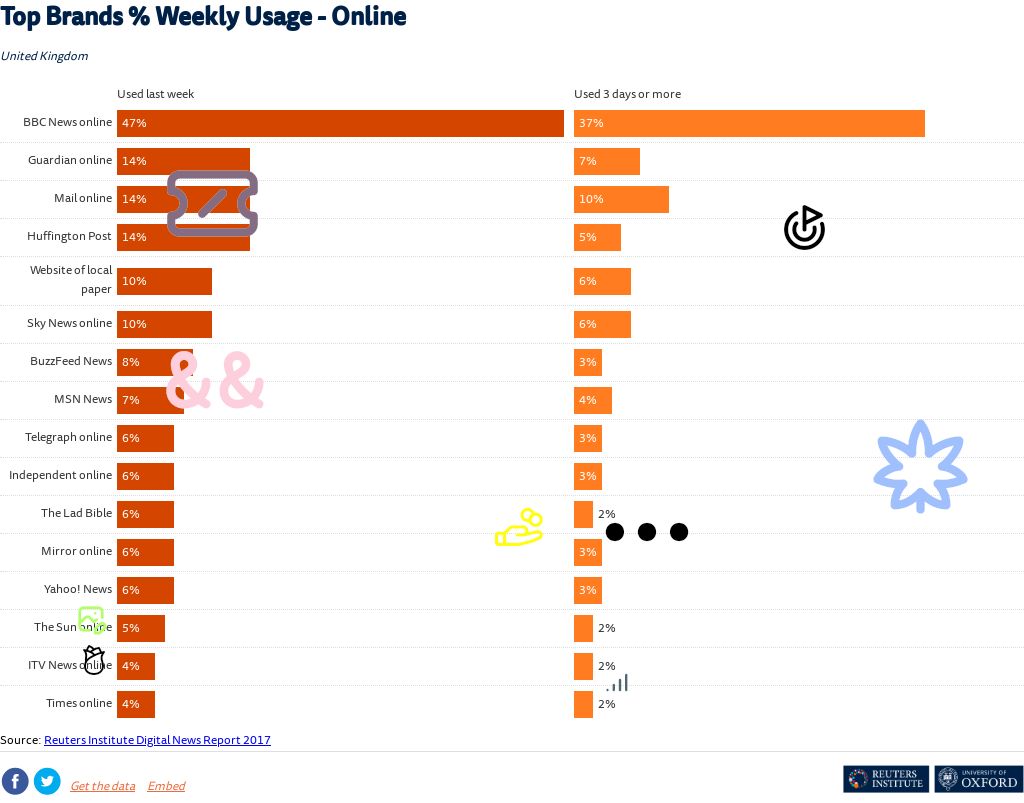 Image resolution: width=1024 pixels, height=803 pixels. I want to click on add to favorites or wishlist, so click(94, 660).